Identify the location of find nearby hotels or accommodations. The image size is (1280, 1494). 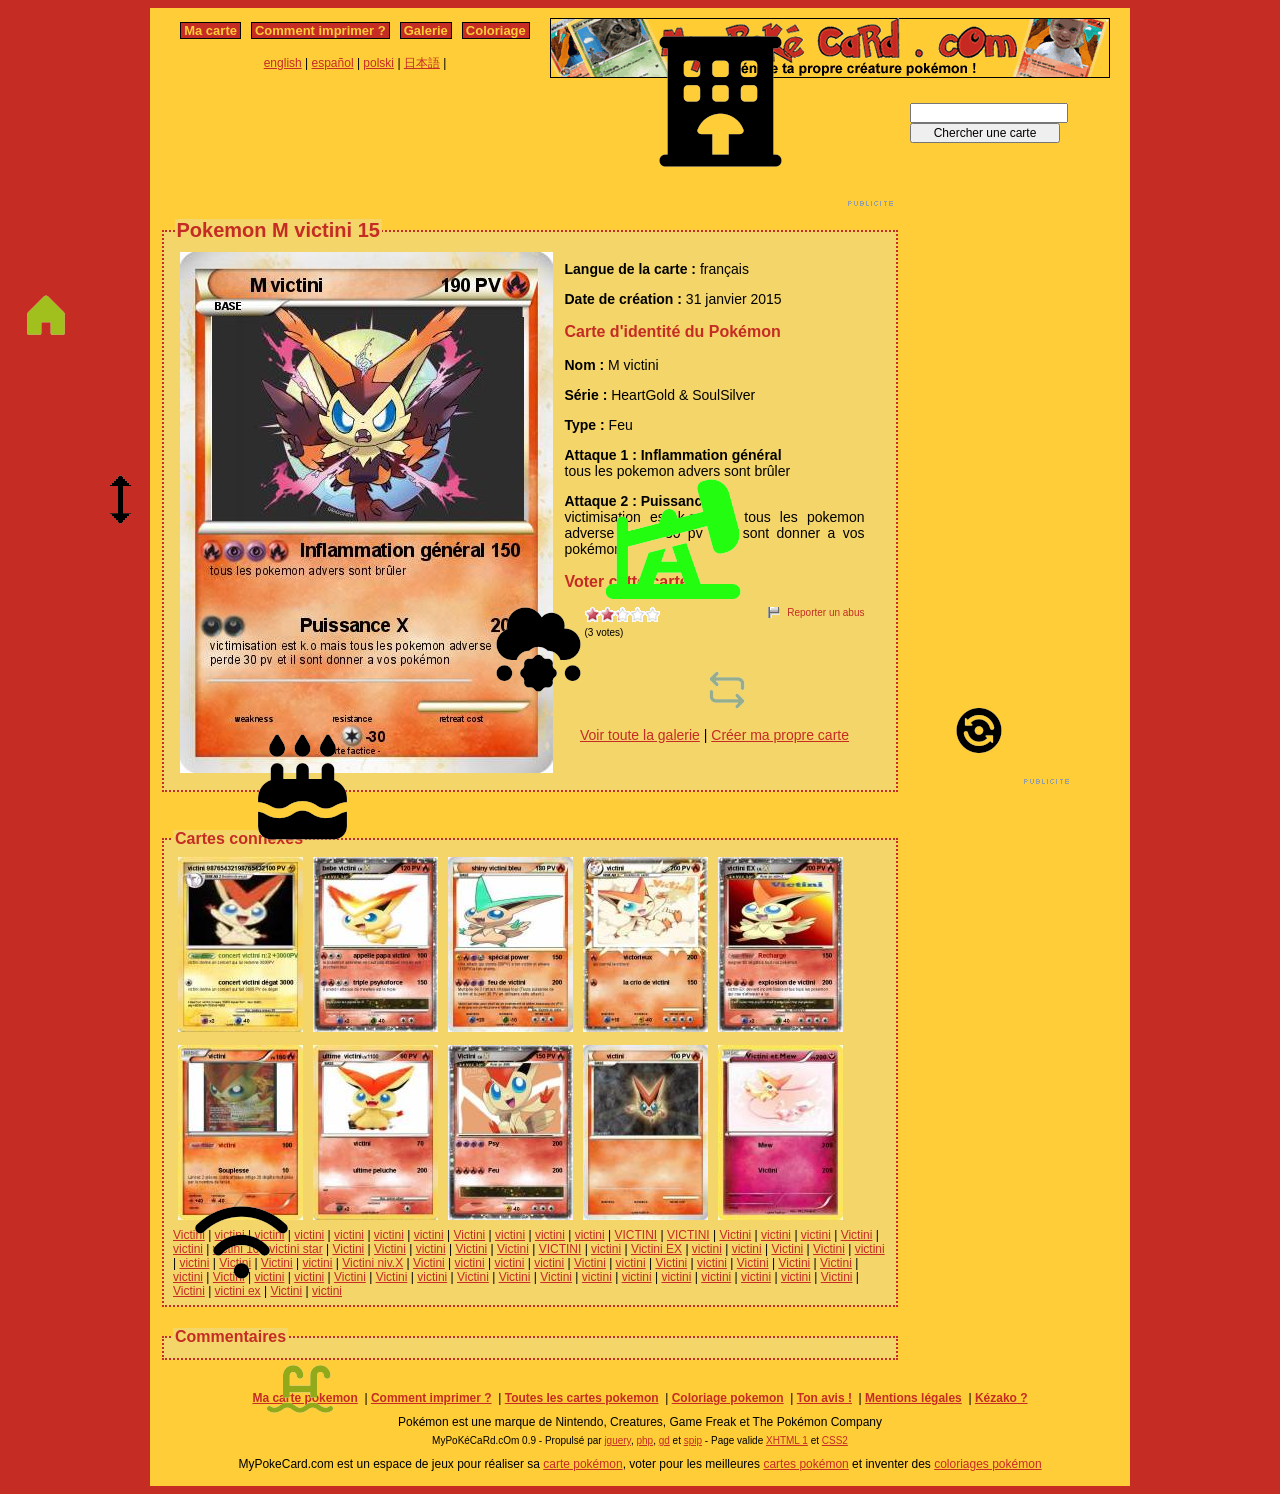
(720, 101).